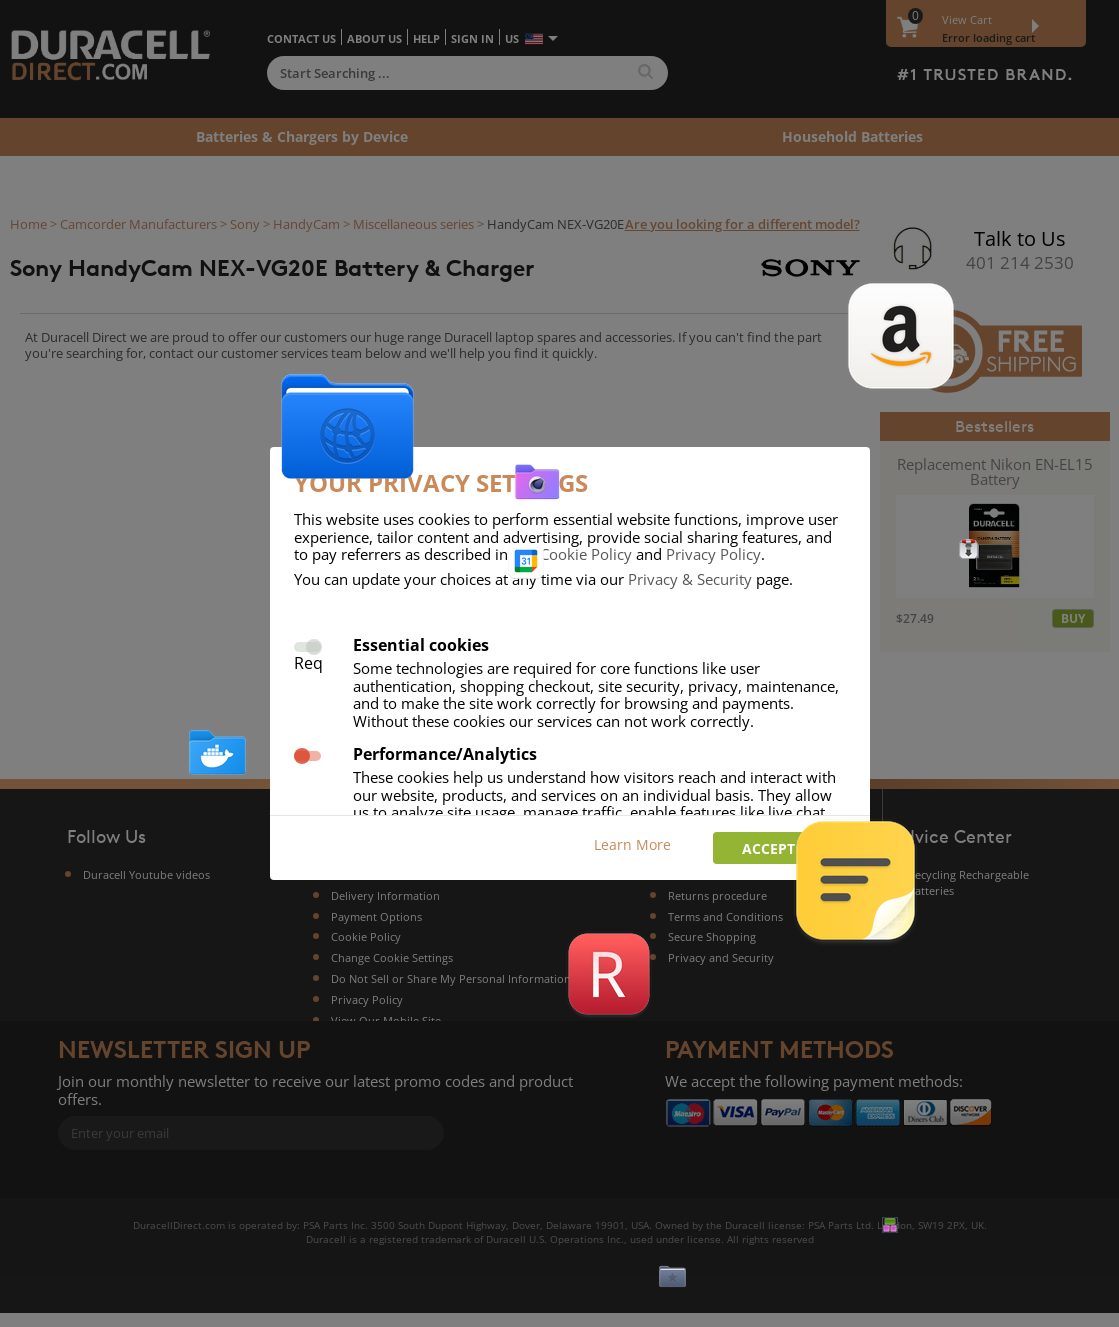  What do you see at coordinates (347, 426) in the screenshot?
I see `folder containing html web files` at bounding box center [347, 426].